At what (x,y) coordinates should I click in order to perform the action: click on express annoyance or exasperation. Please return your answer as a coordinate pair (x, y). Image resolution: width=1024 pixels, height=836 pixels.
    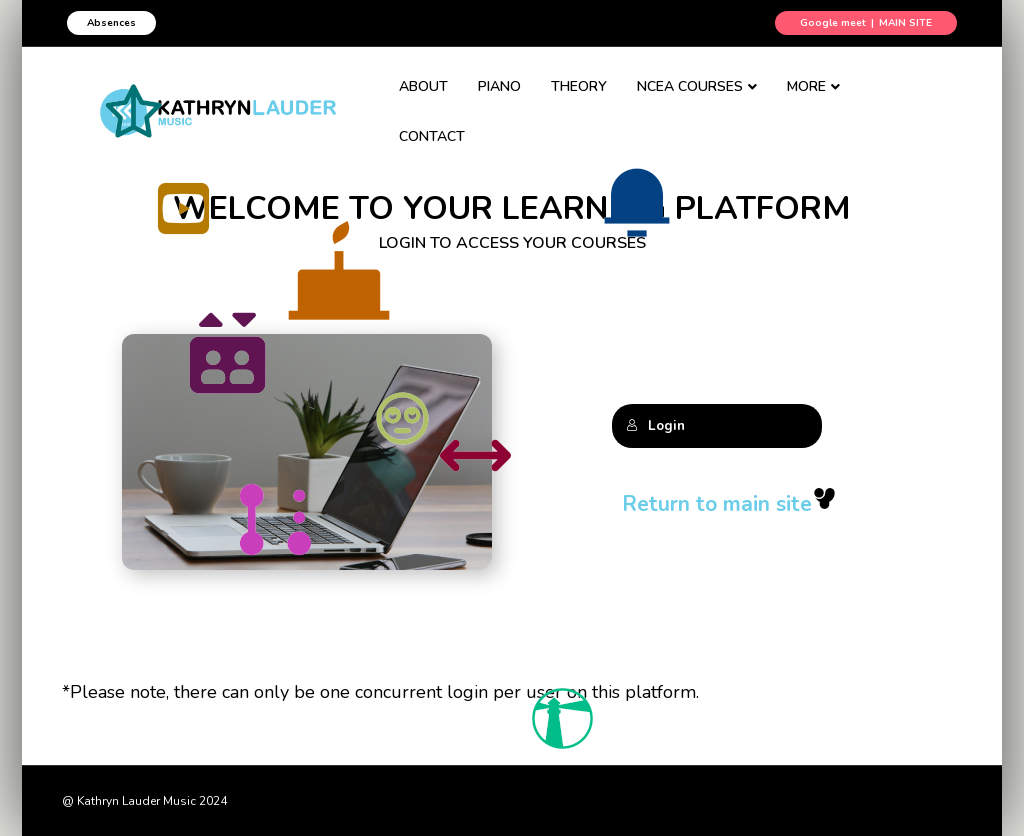
    Looking at the image, I should click on (402, 418).